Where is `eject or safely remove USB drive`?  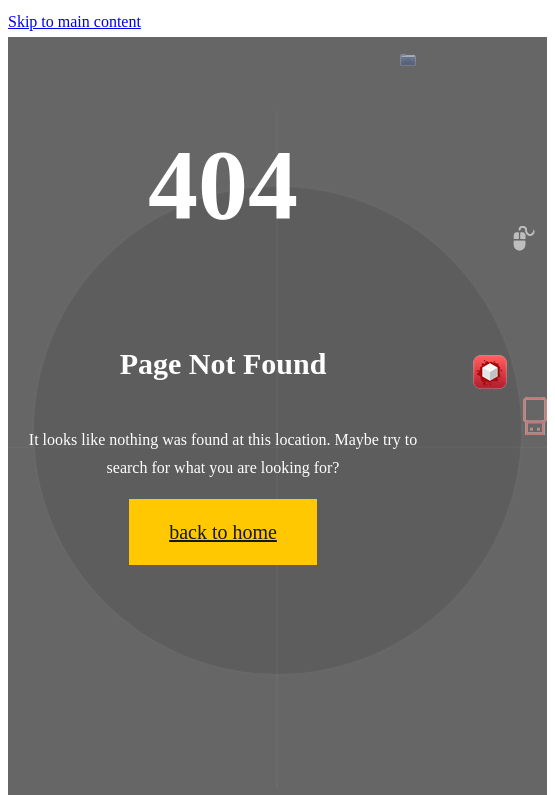 eject or safely remove USB drive is located at coordinates (535, 416).